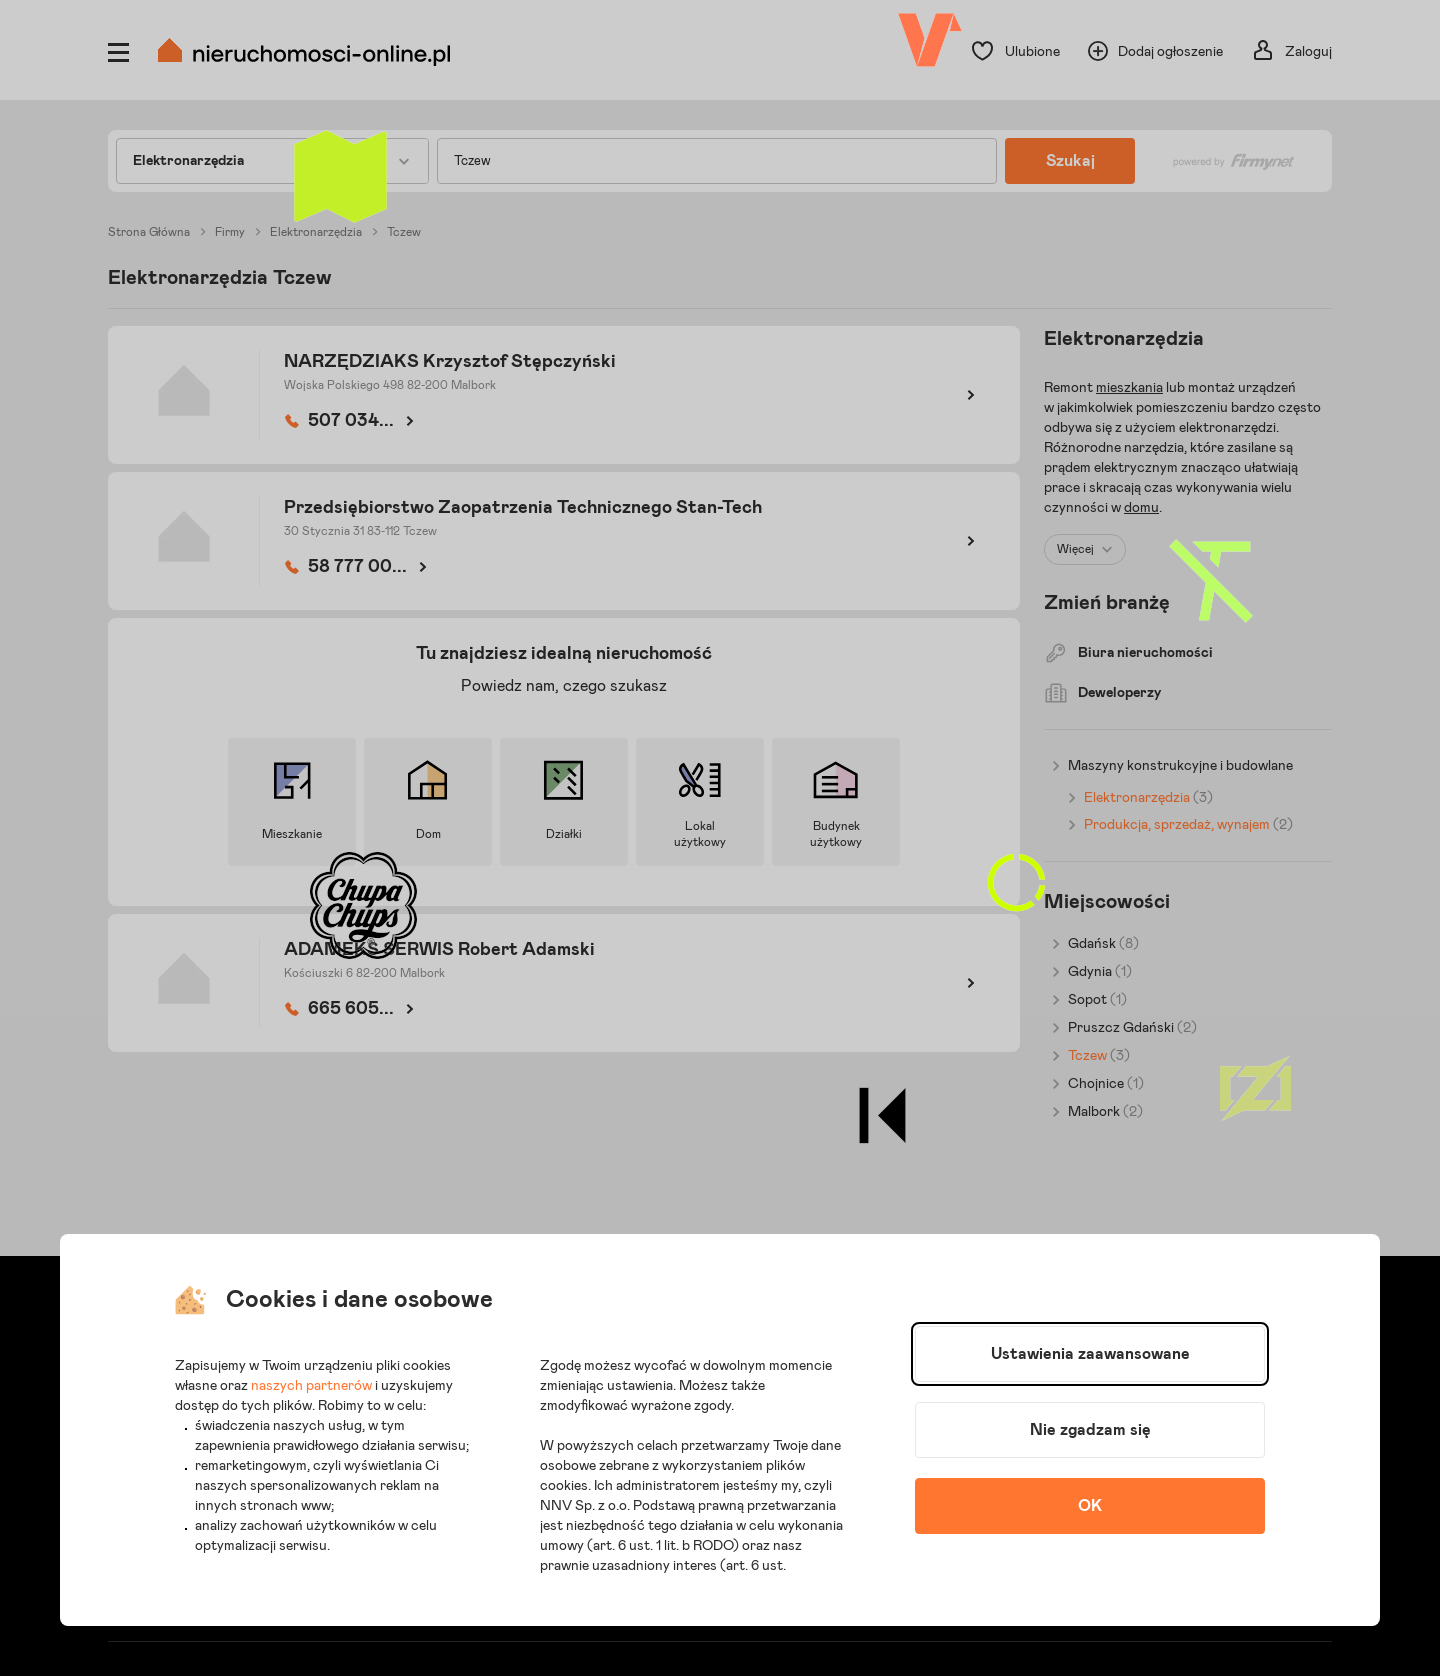 The height and width of the screenshot is (1676, 1440). I want to click on vega visualization library logo, so click(930, 40).